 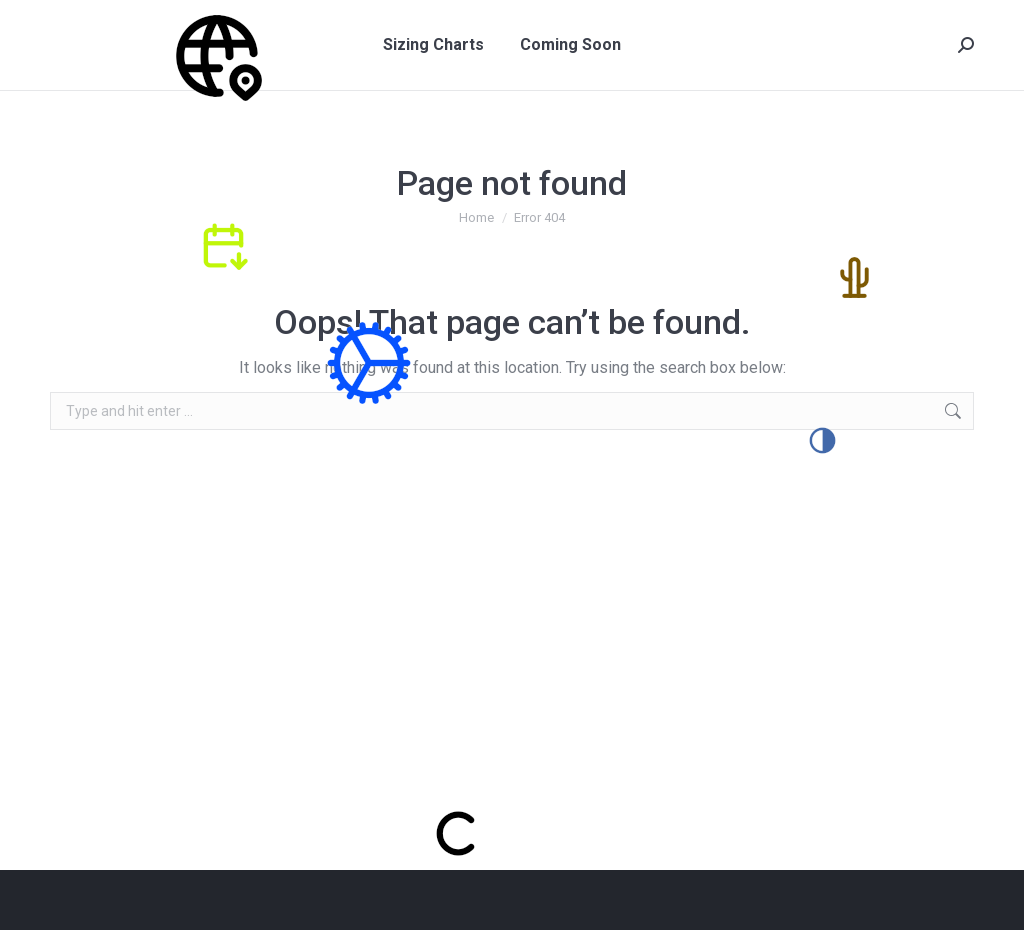 What do you see at coordinates (455, 833) in the screenshot?
I see `indicates the letter C or a C-related category` at bounding box center [455, 833].